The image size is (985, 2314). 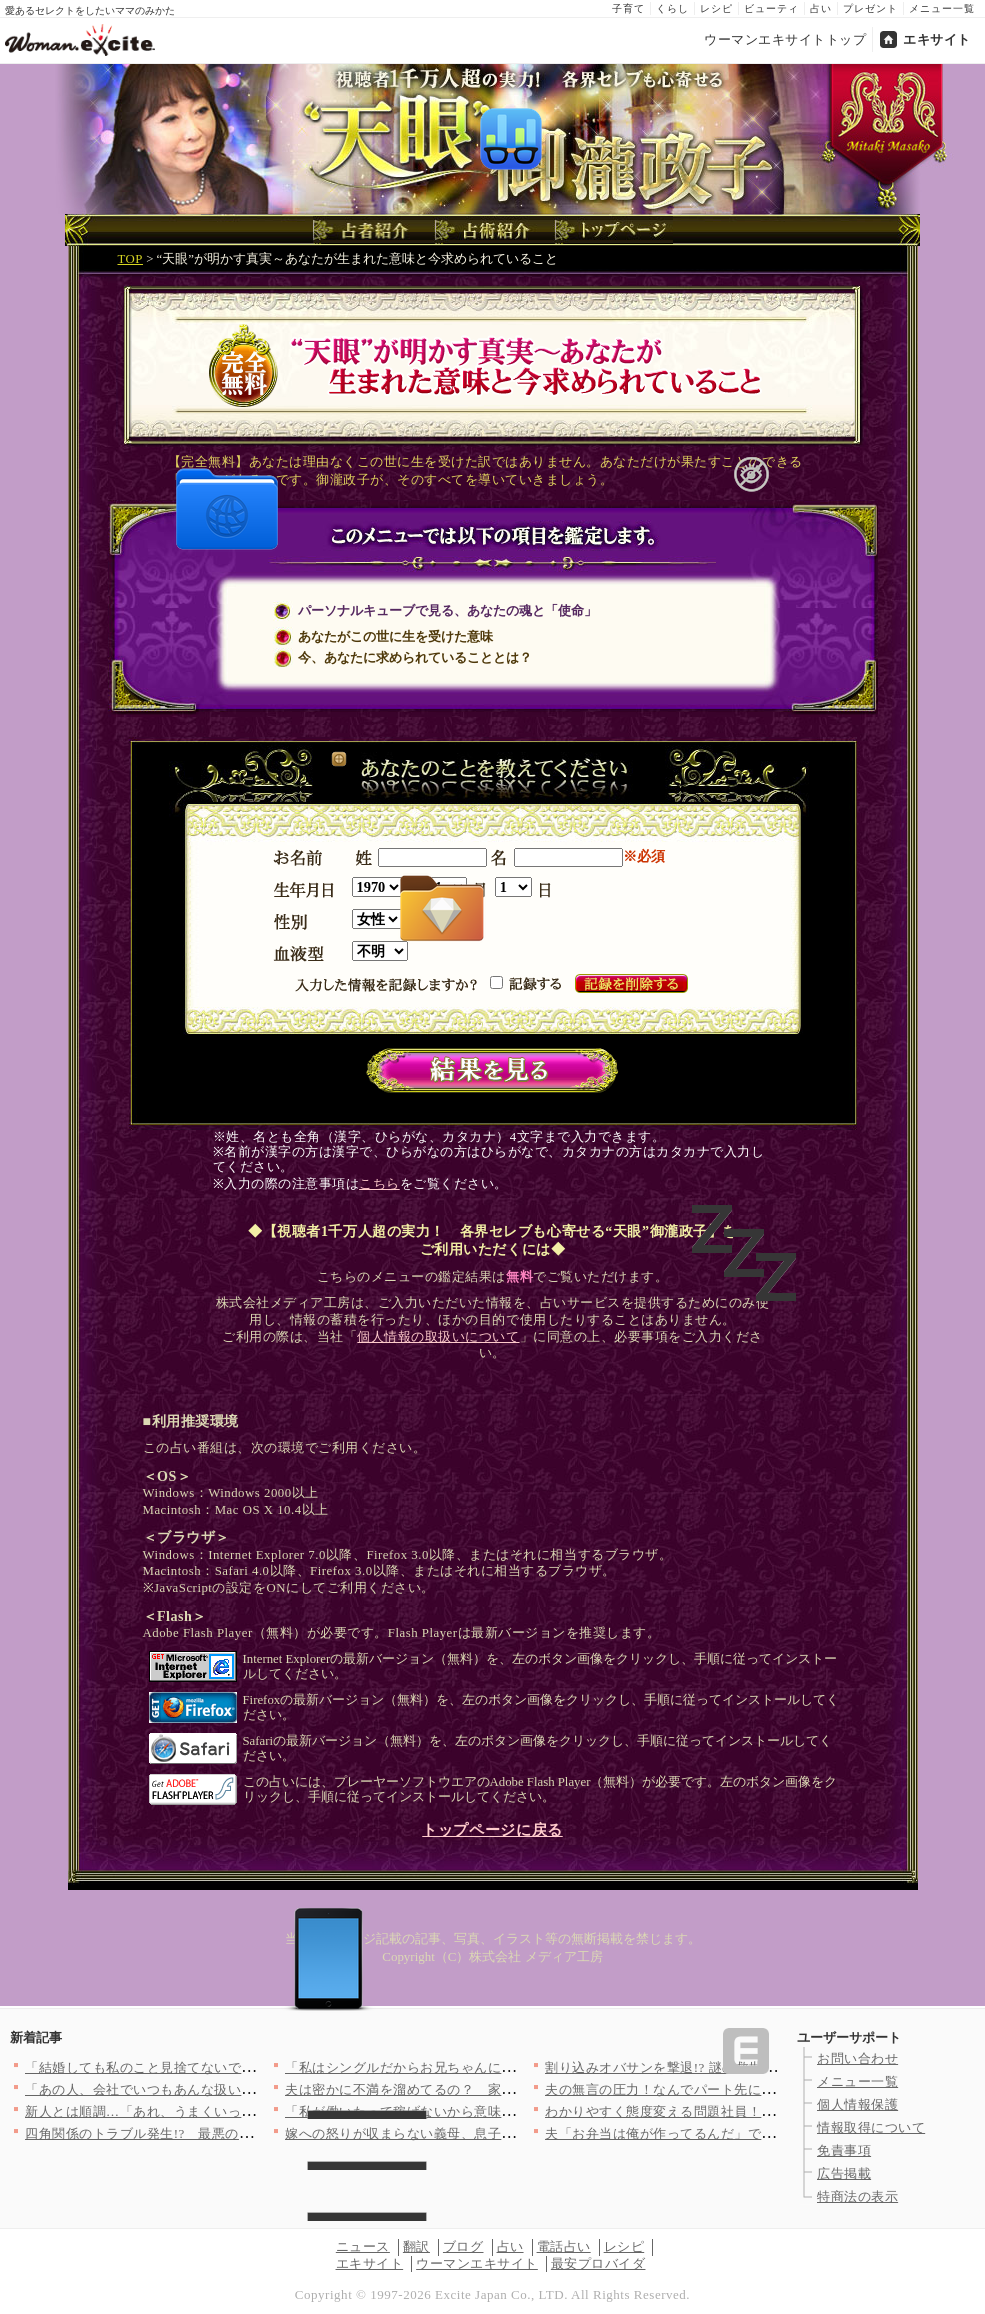 What do you see at coordinates (328, 1949) in the screenshot?
I see `iPad mini device connected to your system` at bounding box center [328, 1949].